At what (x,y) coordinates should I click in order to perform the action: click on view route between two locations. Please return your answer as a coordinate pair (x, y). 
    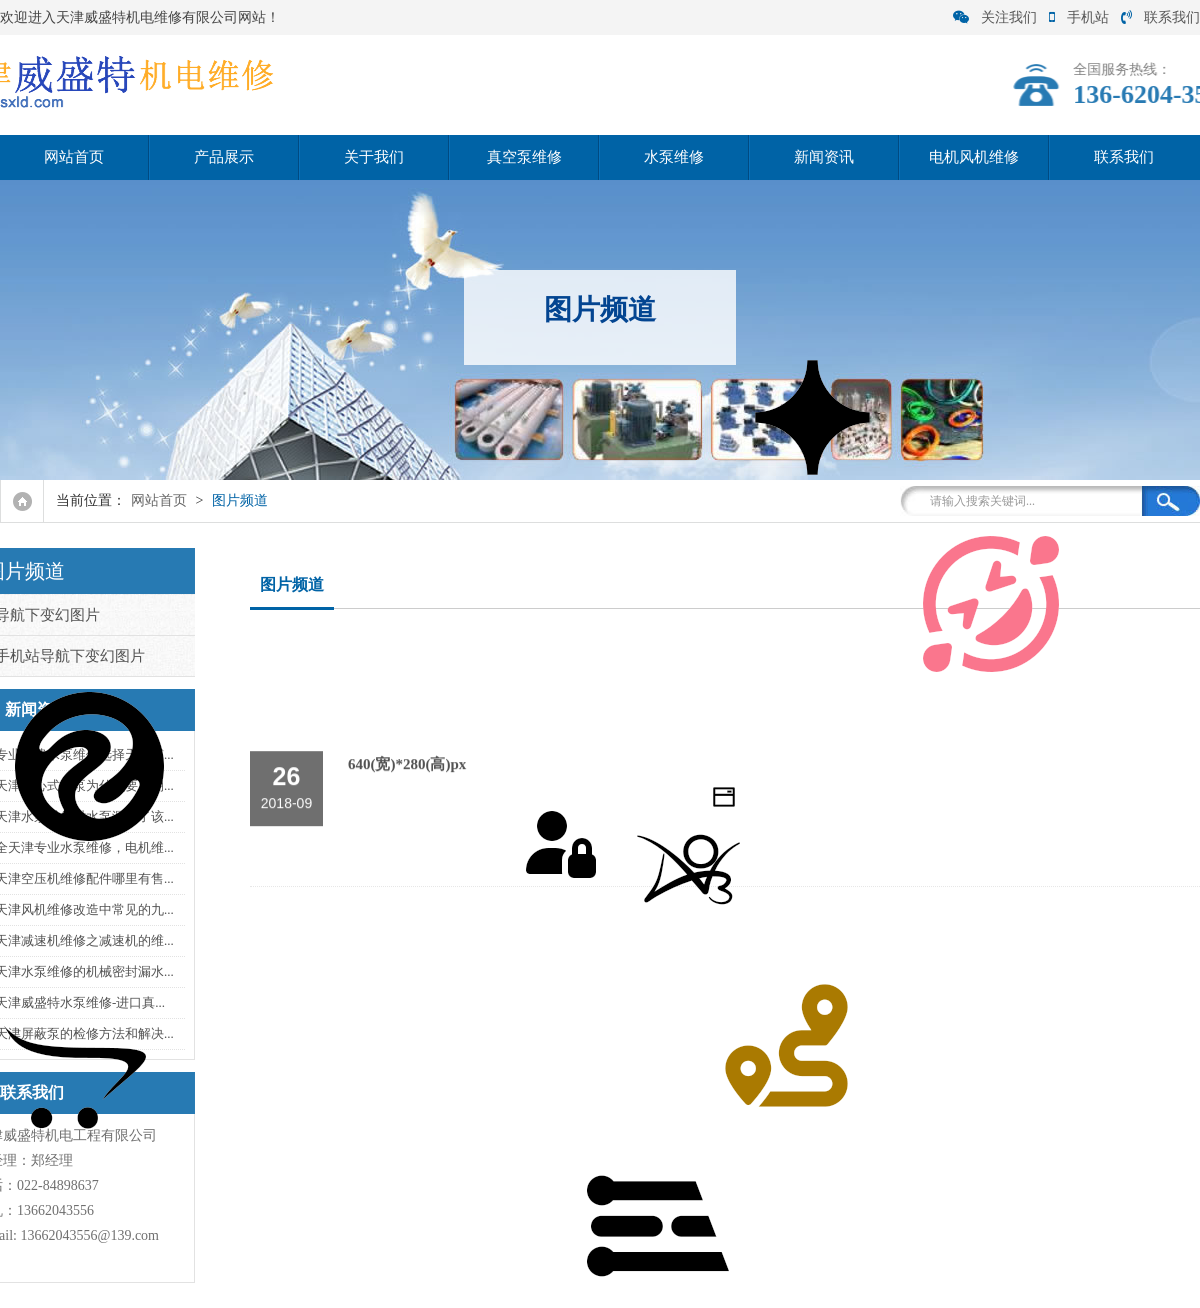
    Looking at the image, I should click on (786, 1045).